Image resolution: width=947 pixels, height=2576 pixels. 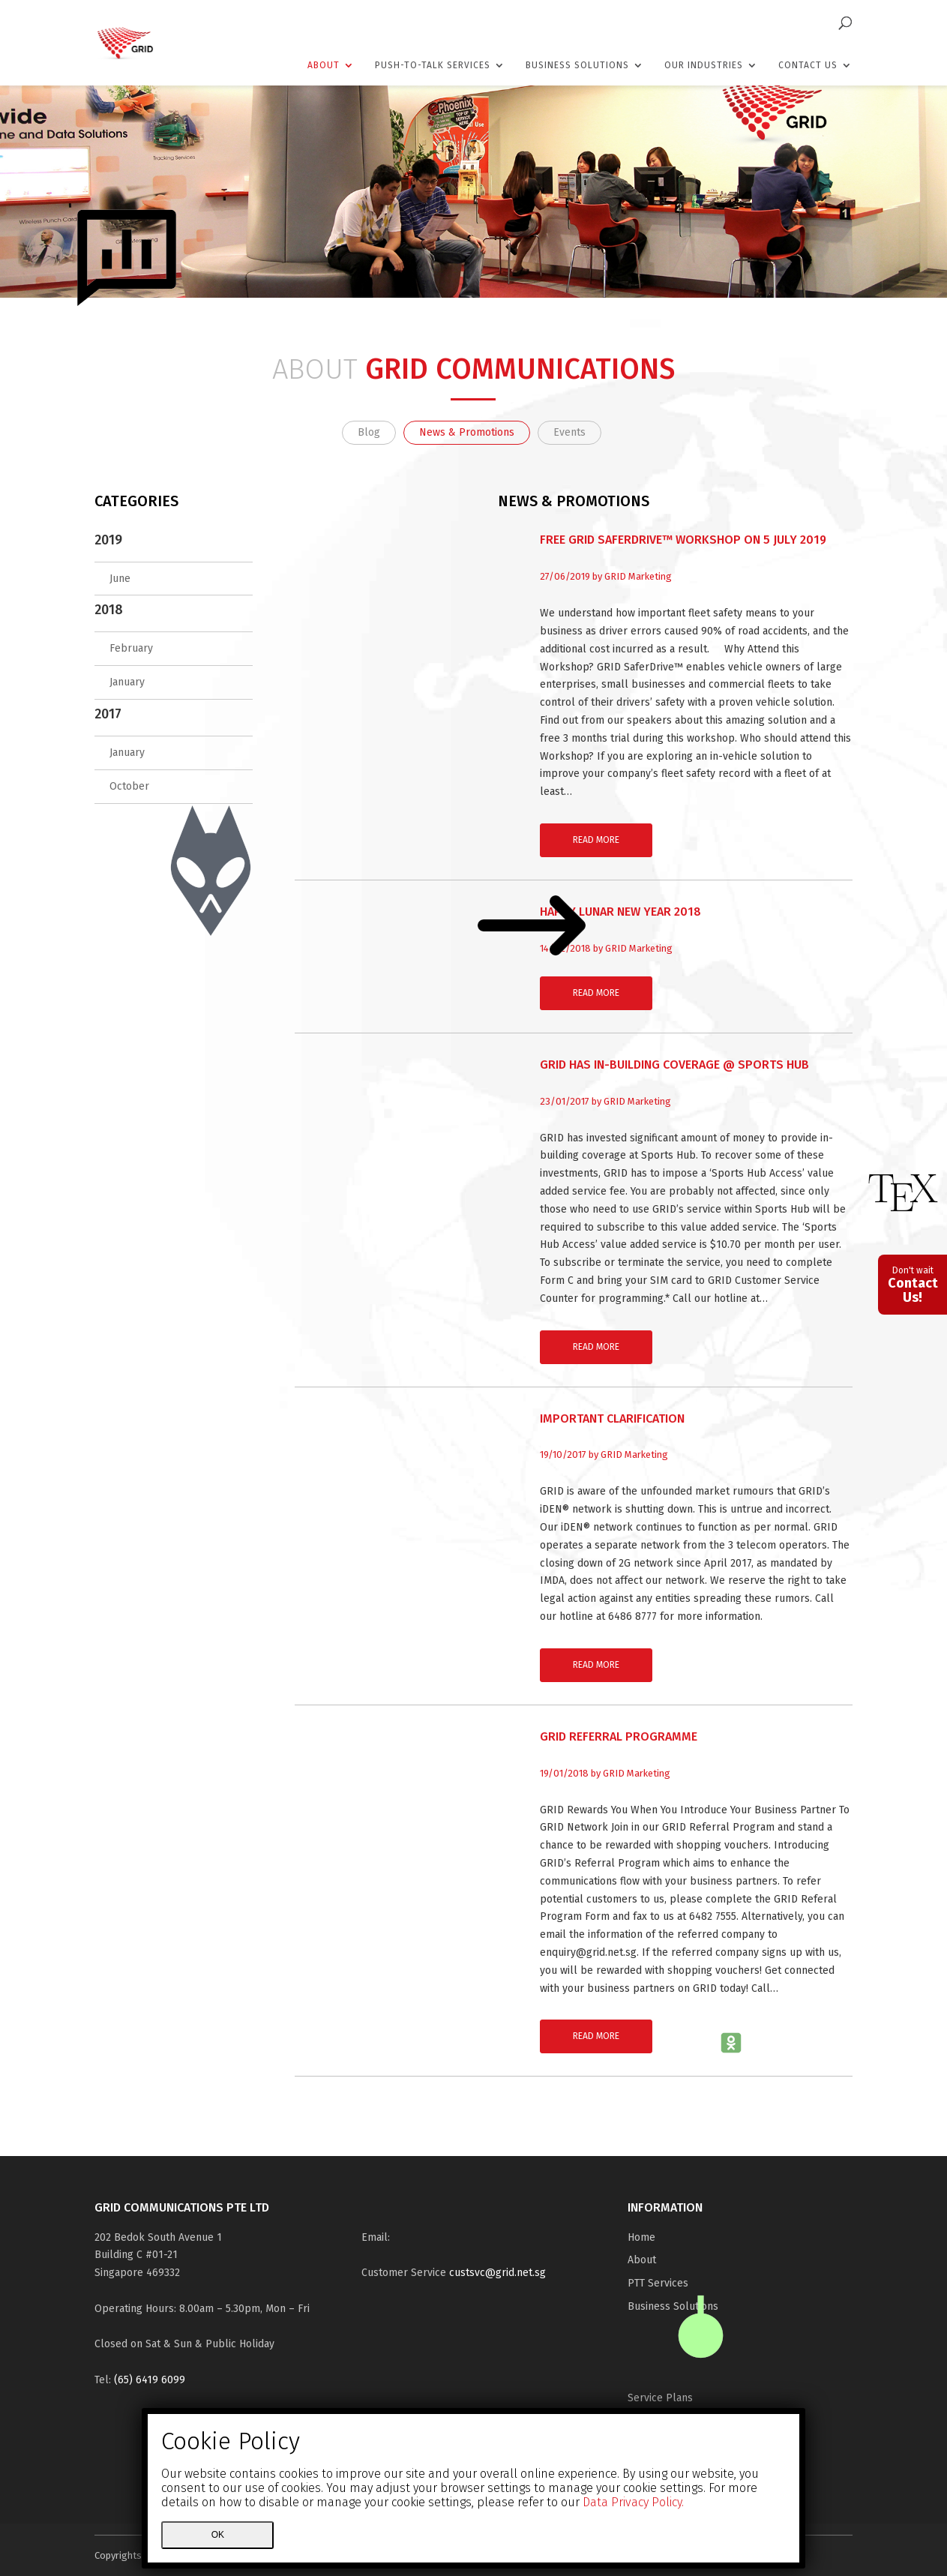 What do you see at coordinates (127, 254) in the screenshot?
I see `create a poll in chat` at bounding box center [127, 254].